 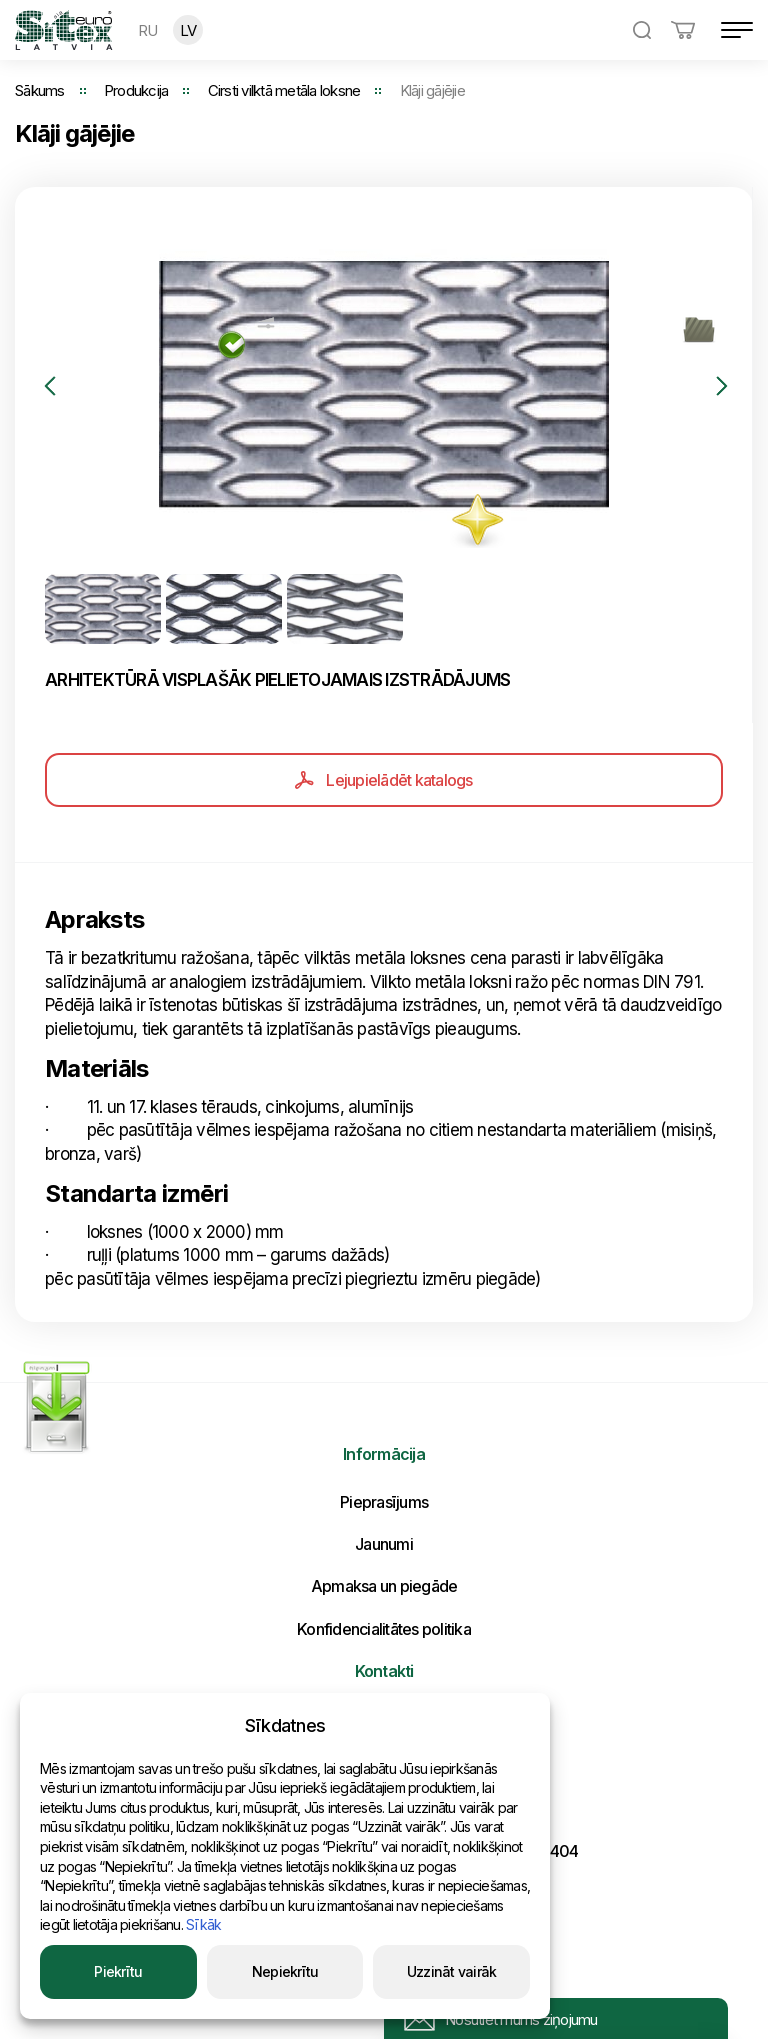 I want to click on indicates a folder currently being accessed or browsed, so click(x=699, y=331).